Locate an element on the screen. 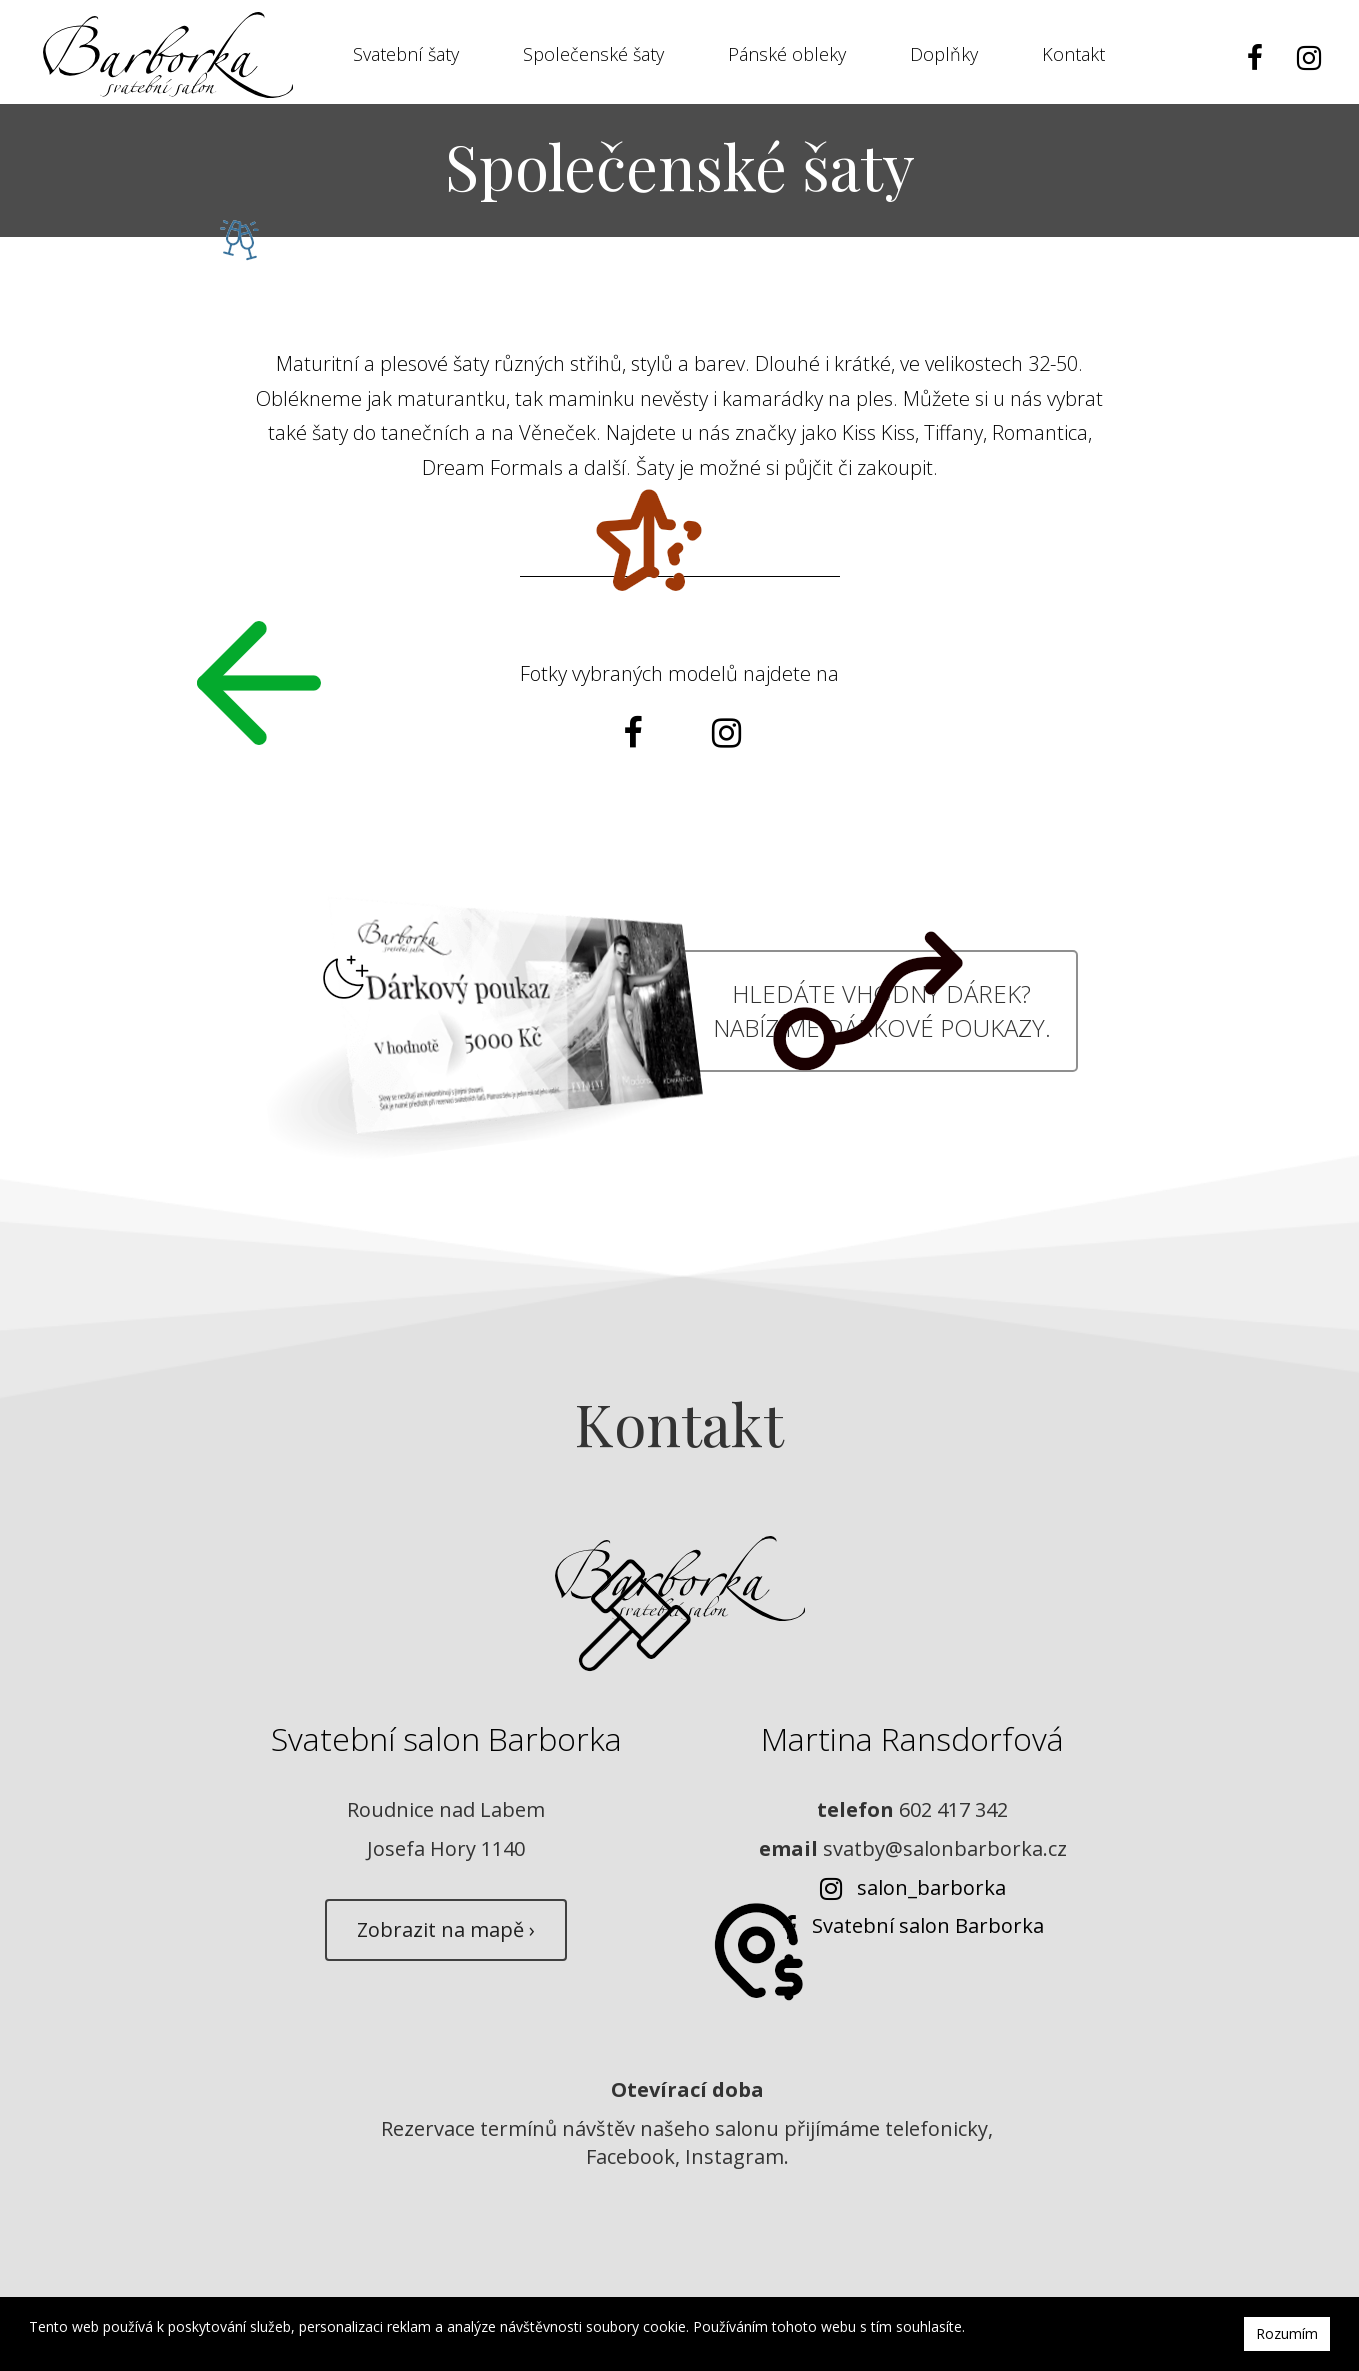 This screenshot has height=2371, width=1359. go back to the previous screen is located at coordinates (259, 683).